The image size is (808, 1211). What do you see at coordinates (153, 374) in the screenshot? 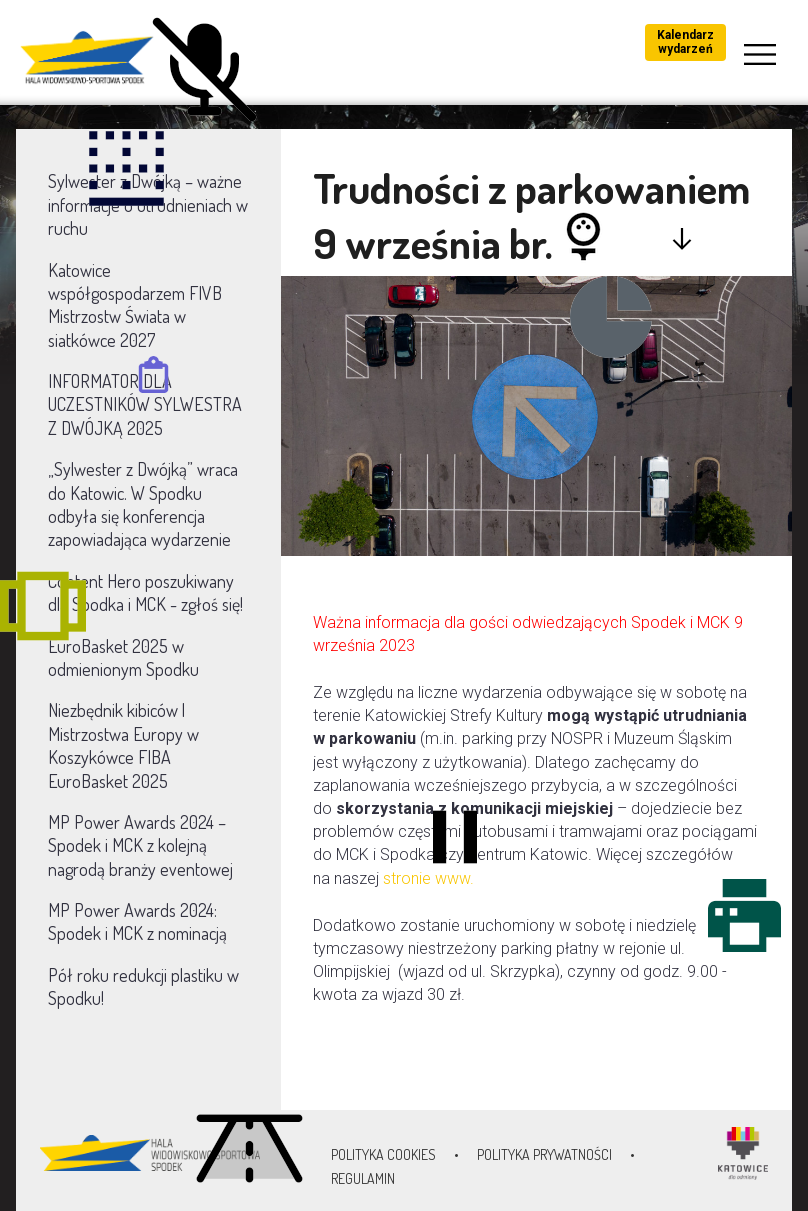
I see `copy to clipboard` at bounding box center [153, 374].